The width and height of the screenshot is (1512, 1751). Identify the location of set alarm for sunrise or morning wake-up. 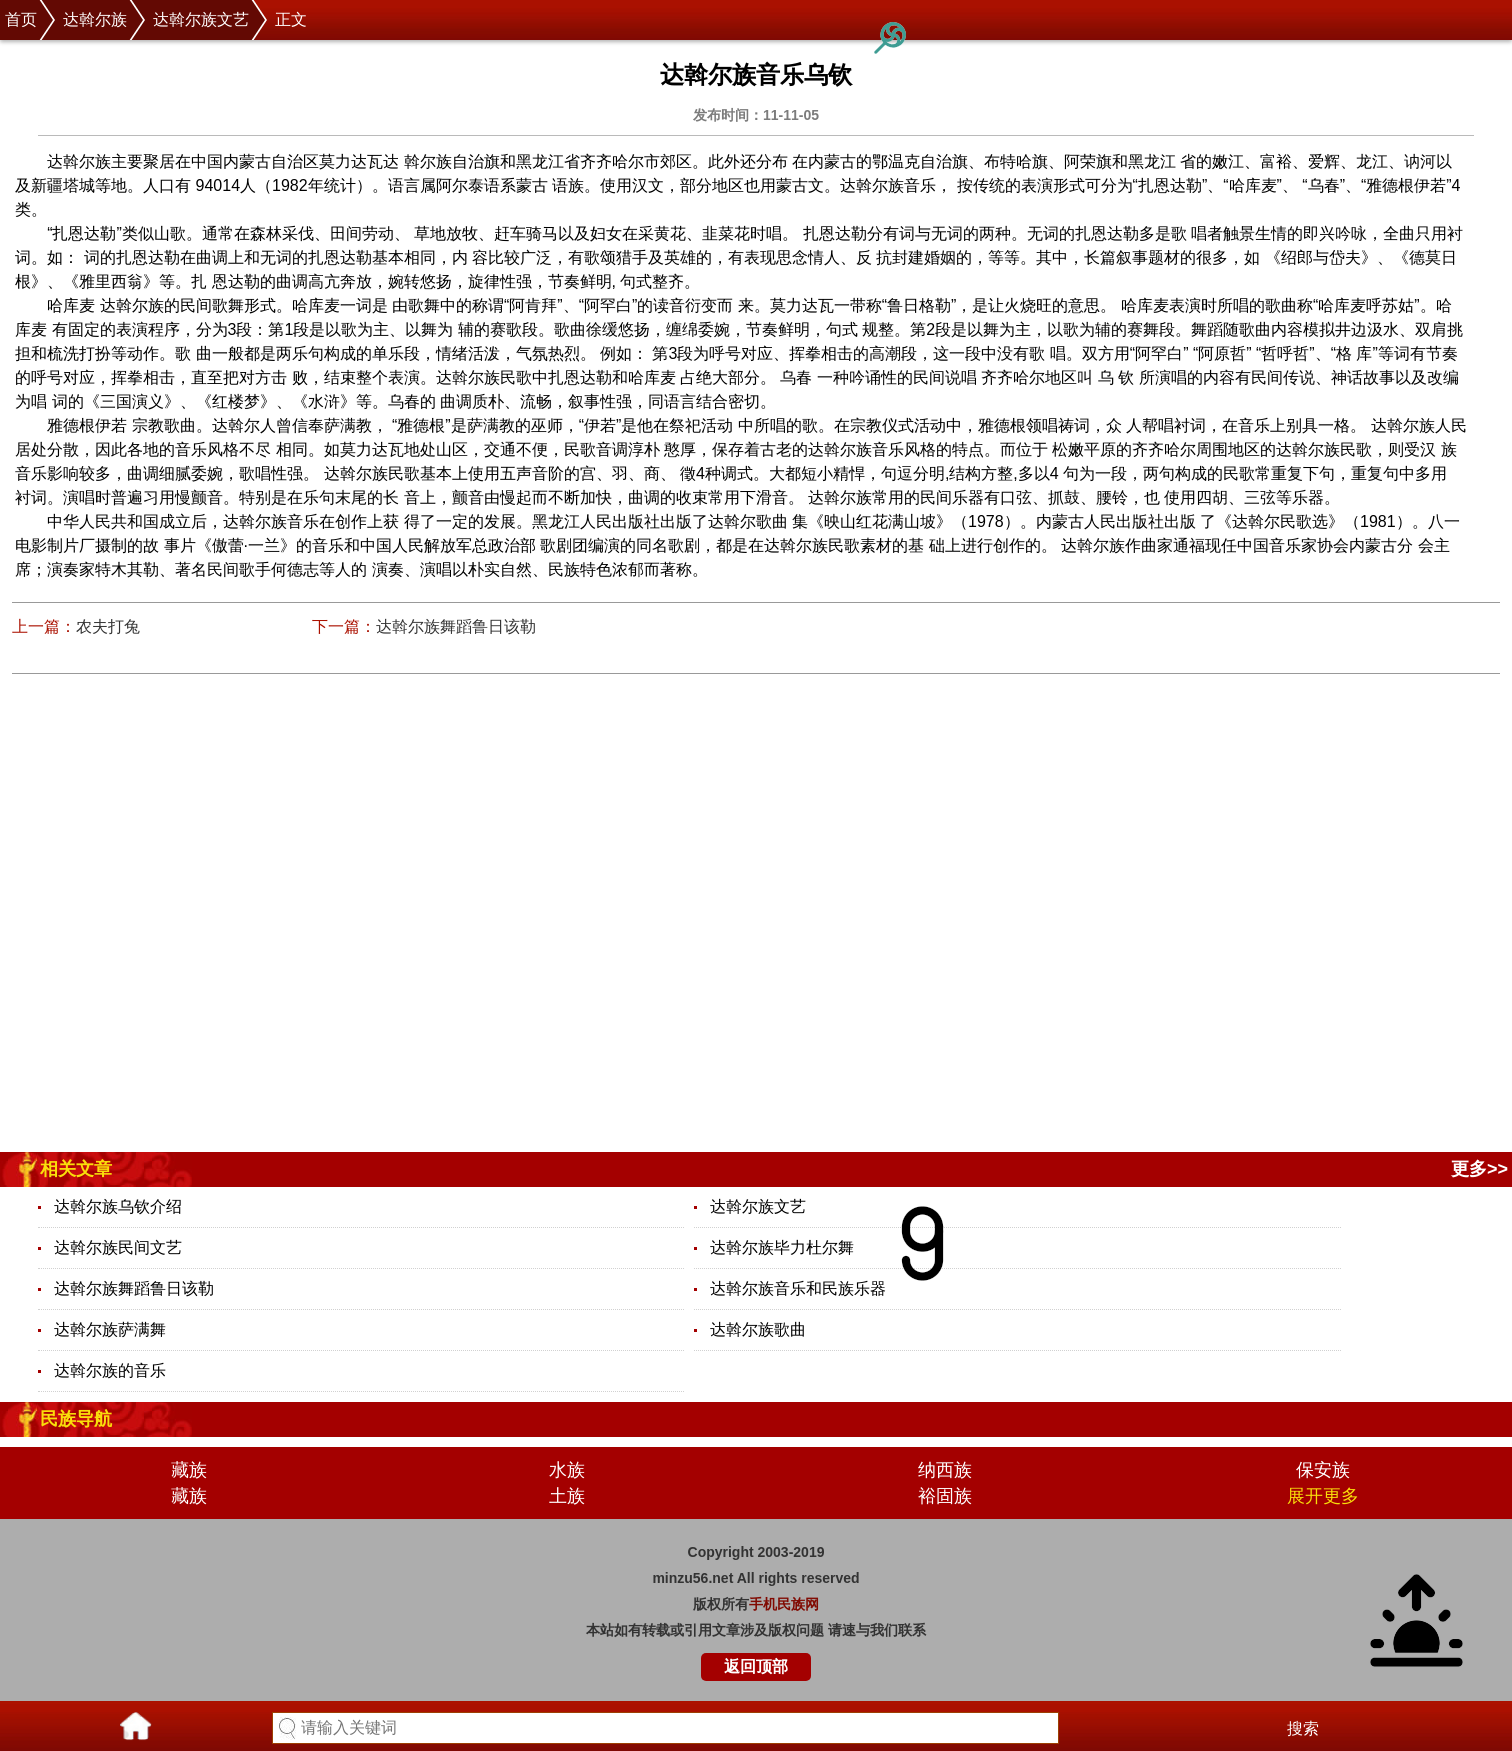
(1416, 1620).